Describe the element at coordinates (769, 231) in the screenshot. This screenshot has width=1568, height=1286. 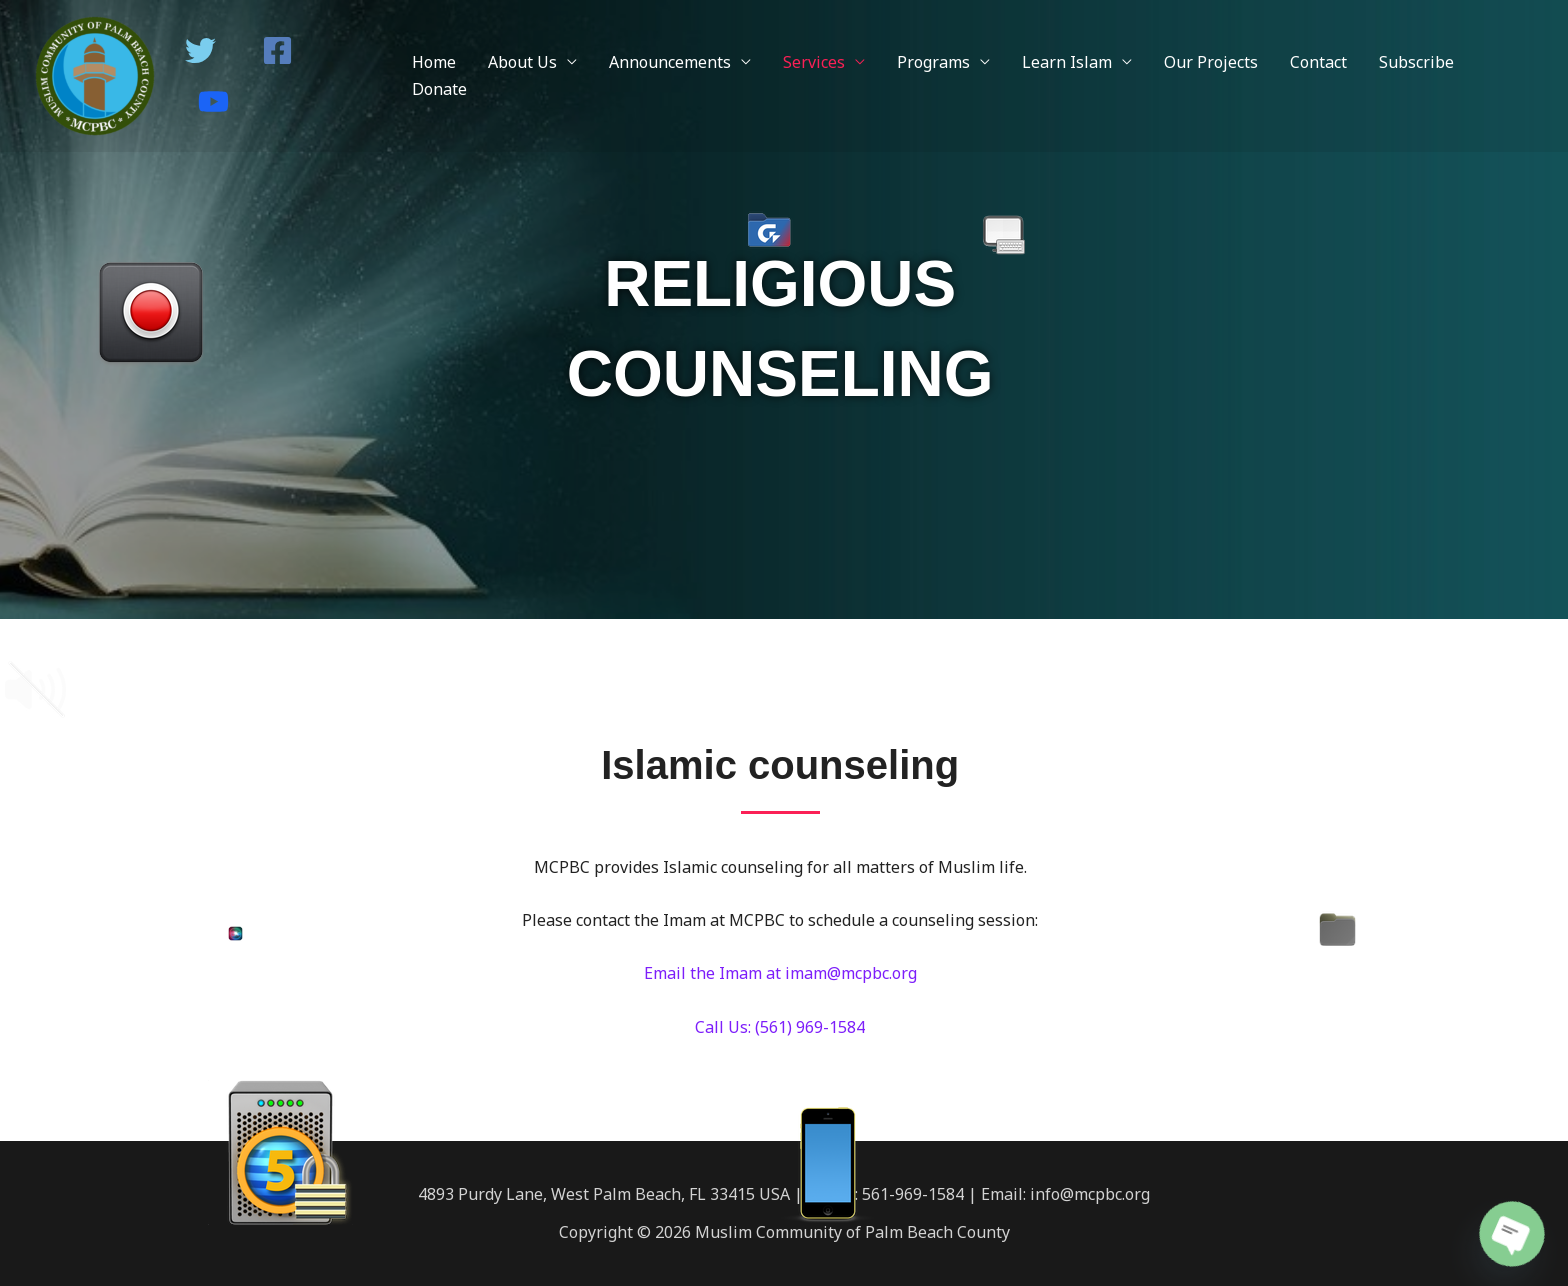
I see `open gigabyte files or software folder` at that location.